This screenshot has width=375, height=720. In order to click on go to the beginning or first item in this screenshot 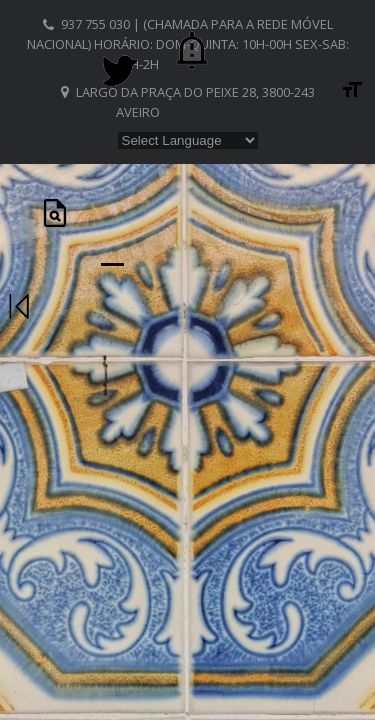, I will do `click(18, 306)`.